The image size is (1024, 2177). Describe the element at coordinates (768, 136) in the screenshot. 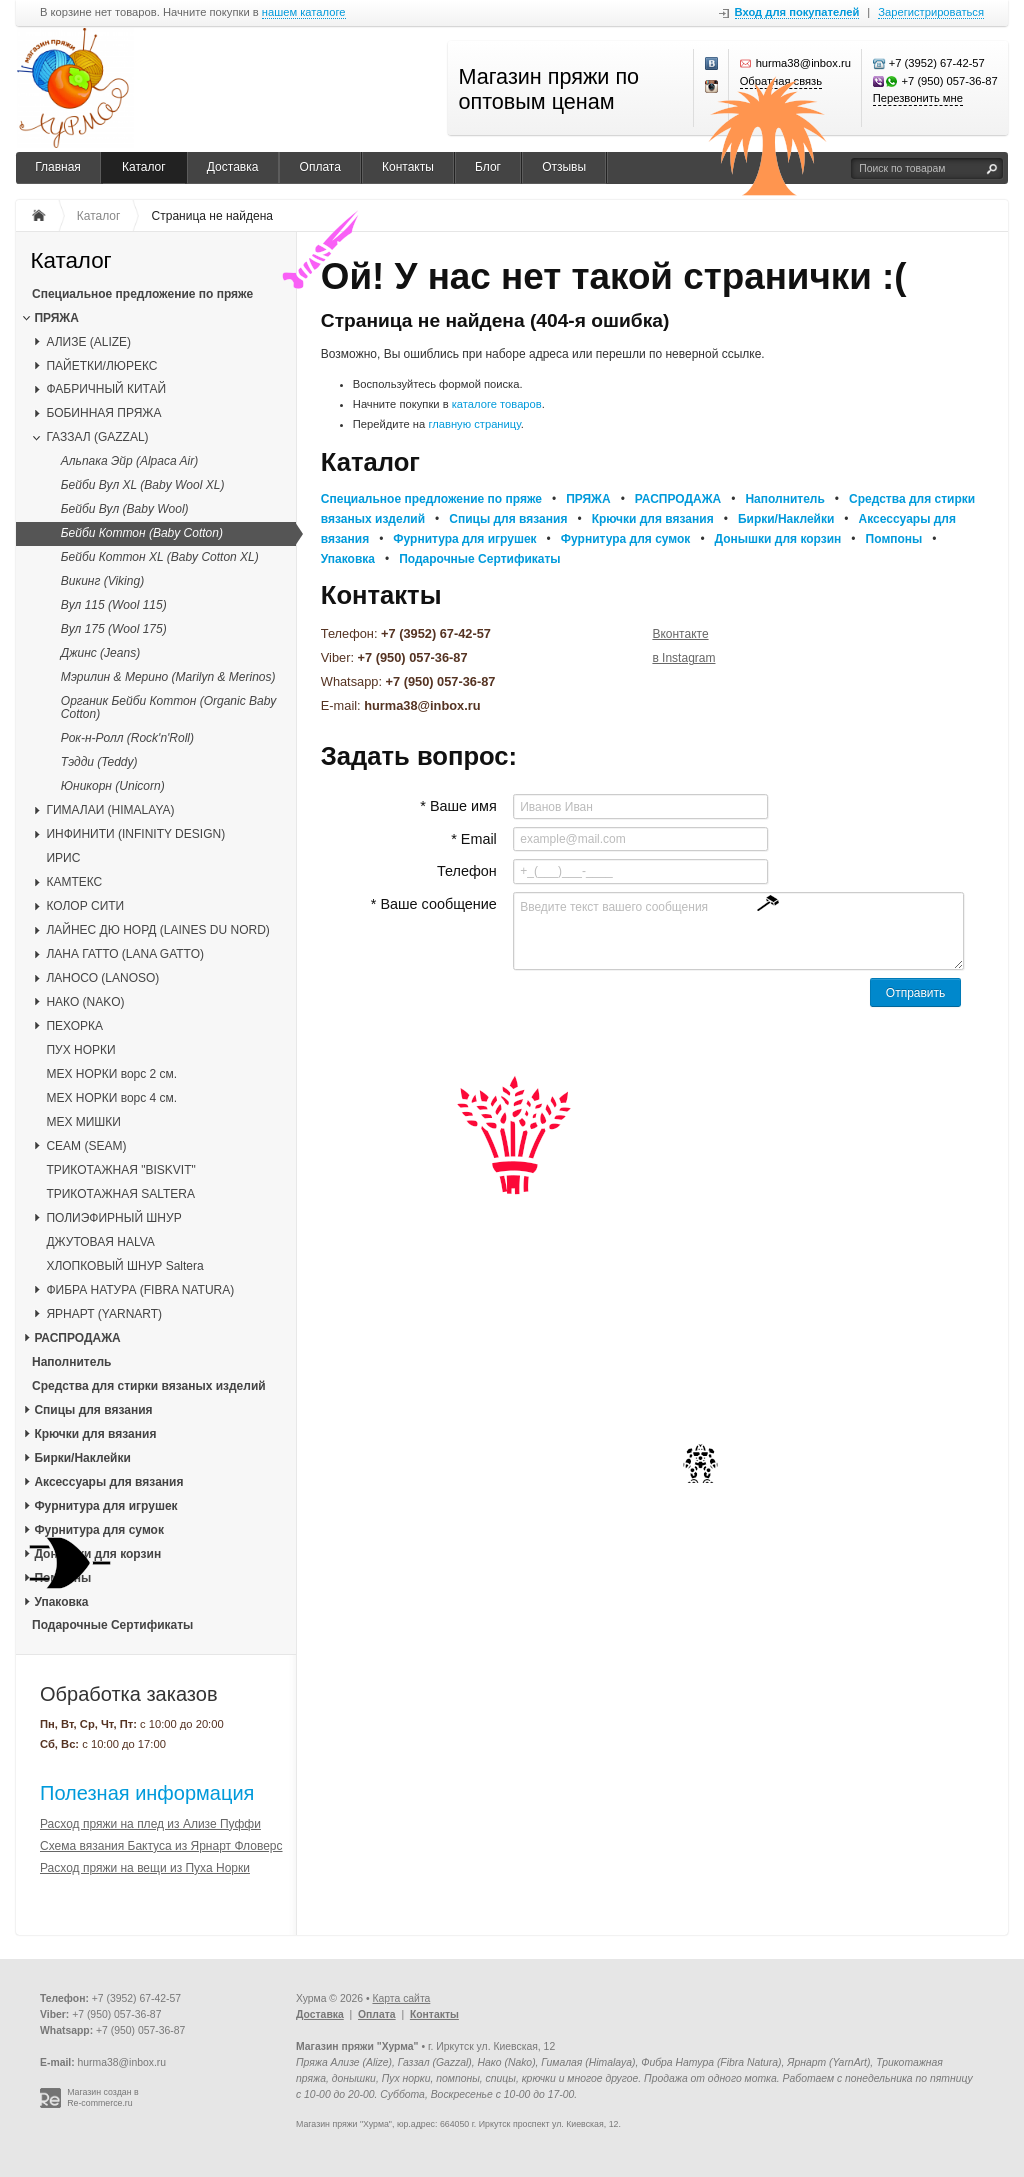

I see `indicates a fountain or water feature location` at that location.